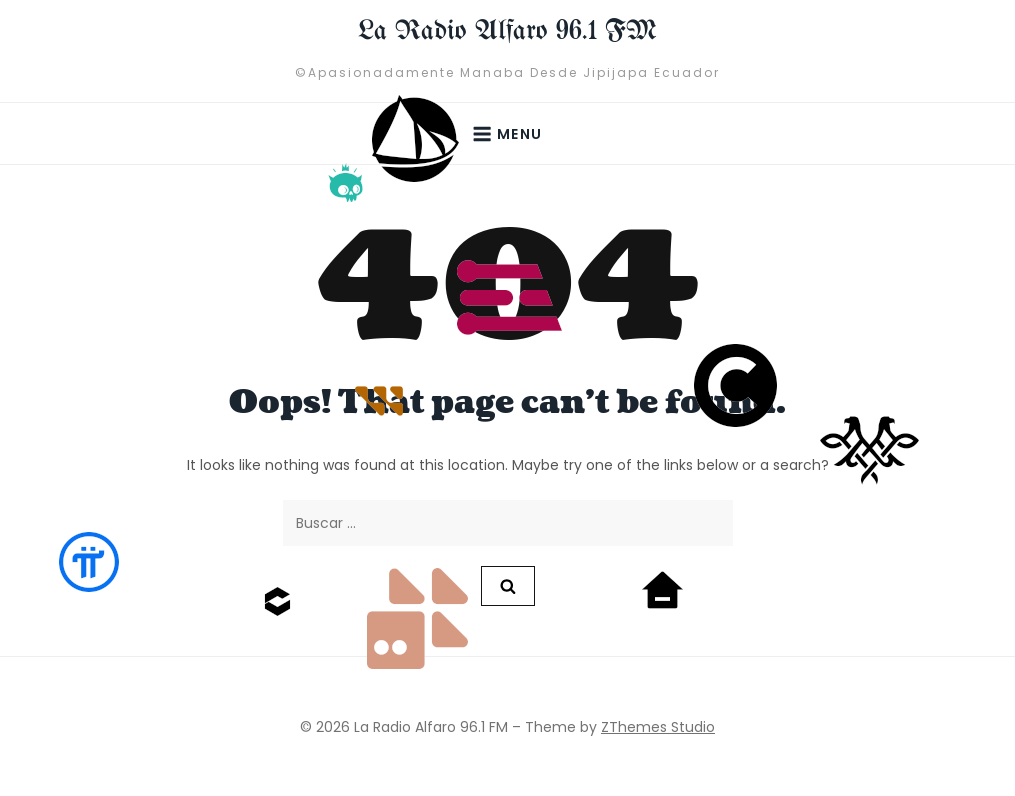  Describe the element at coordinates (345, 182) in the screenshot. I see `skeleton ui framework logo` at that location.